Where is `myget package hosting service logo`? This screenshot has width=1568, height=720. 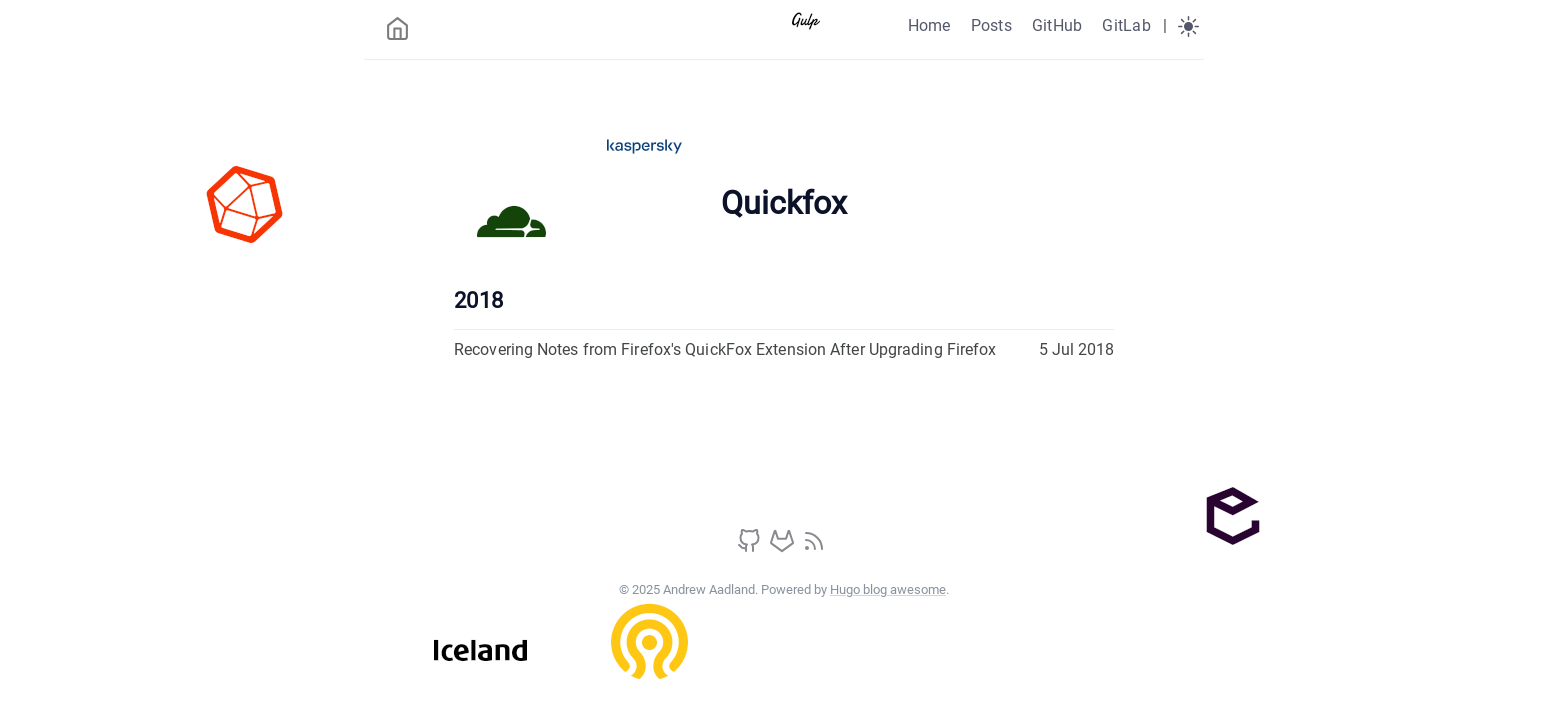
myget package hosting service logo is located at coordinates (1233, 516).